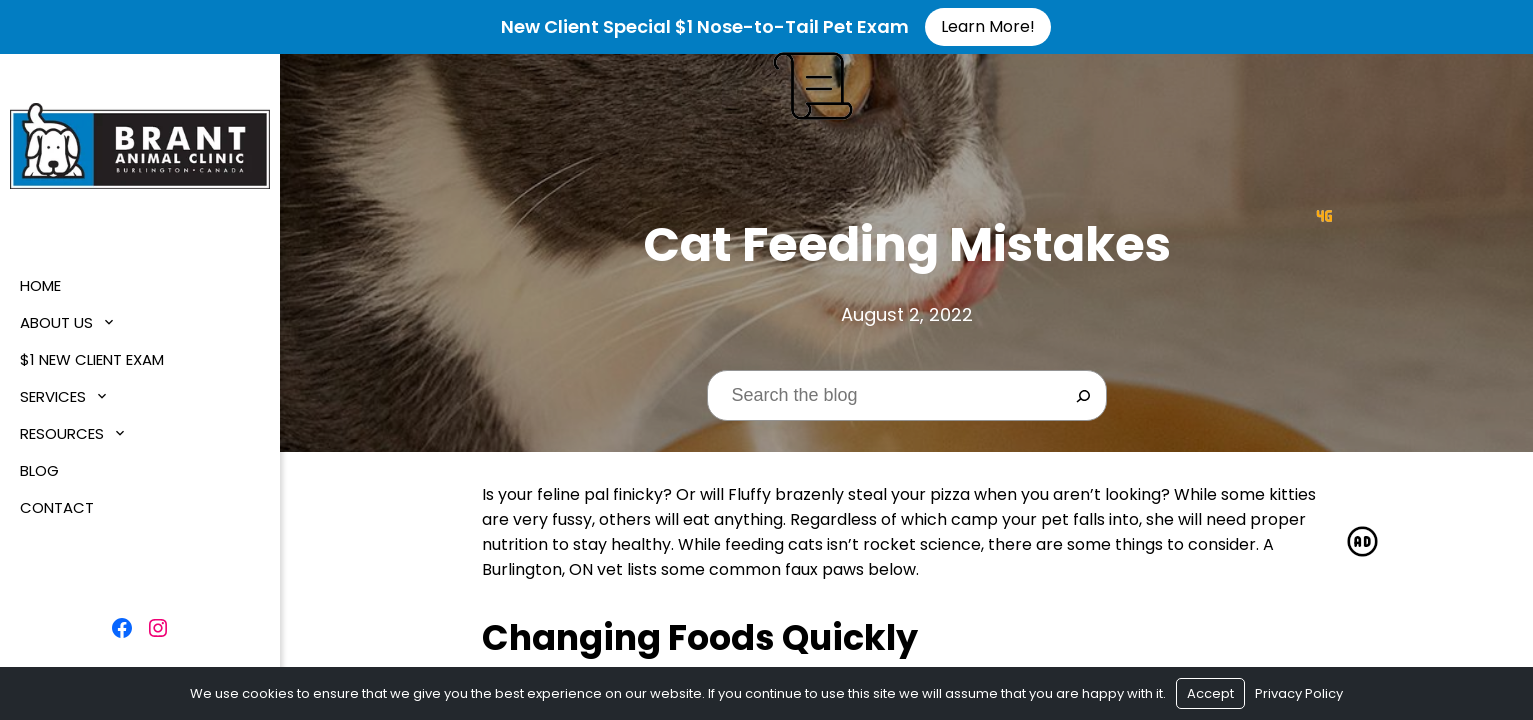  What do you see at coordinates (1362, 541) in the screenshot?
I see `indicates sponsored or advertisement content` at bounding box center [1362, 541].